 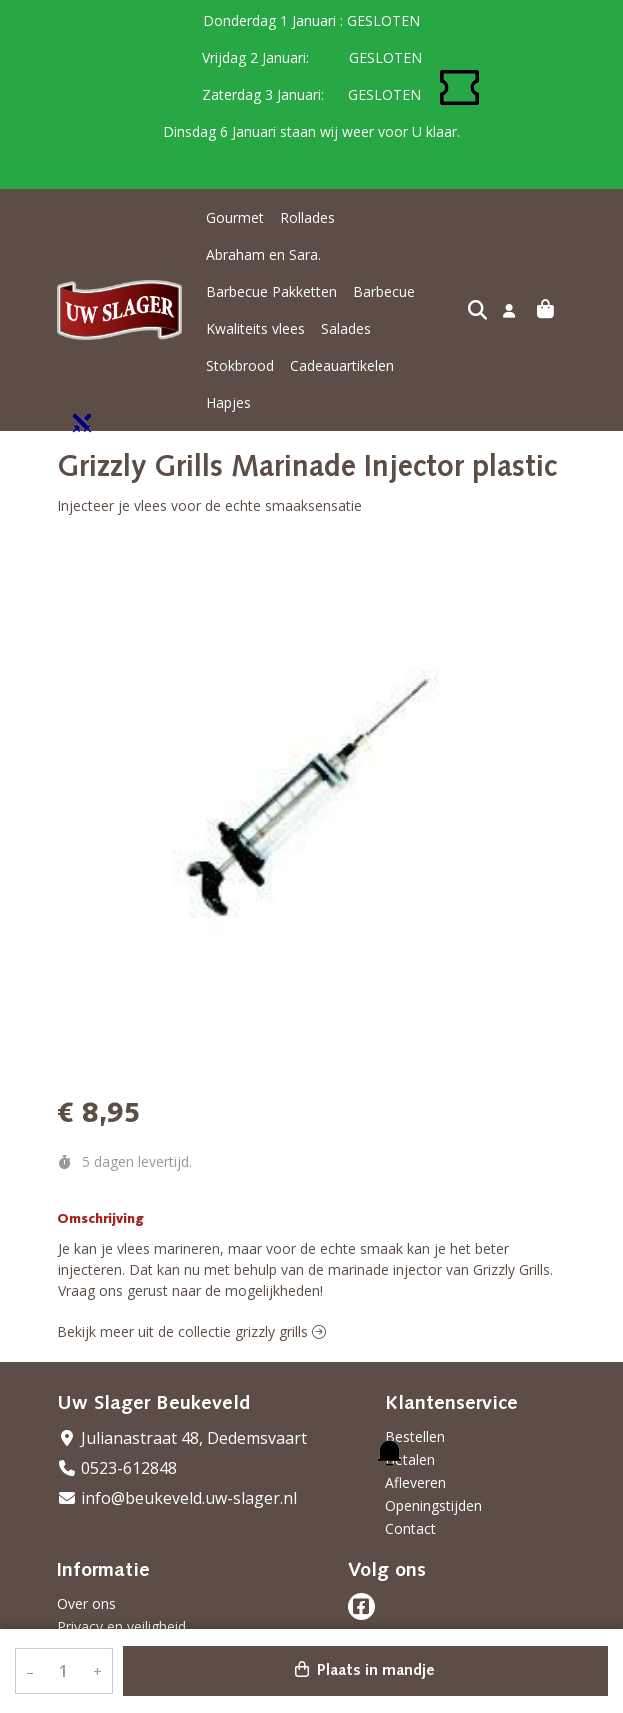 I want to click on access game or battle features, so click(x=82, y=423).